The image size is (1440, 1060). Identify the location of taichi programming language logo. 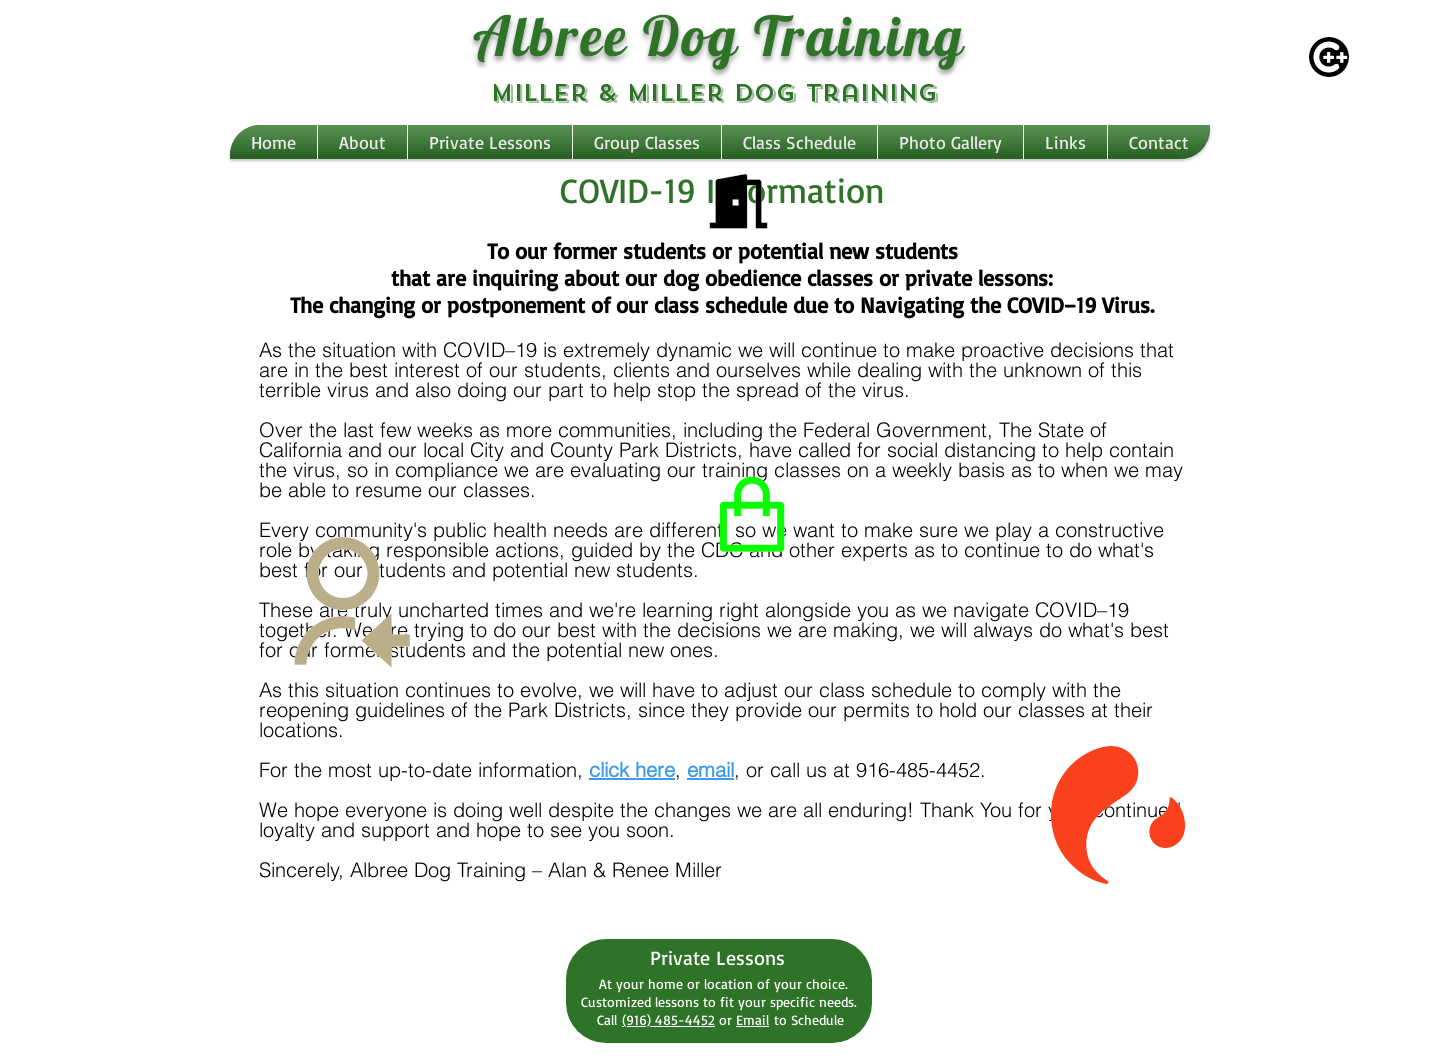
(1118, 815).